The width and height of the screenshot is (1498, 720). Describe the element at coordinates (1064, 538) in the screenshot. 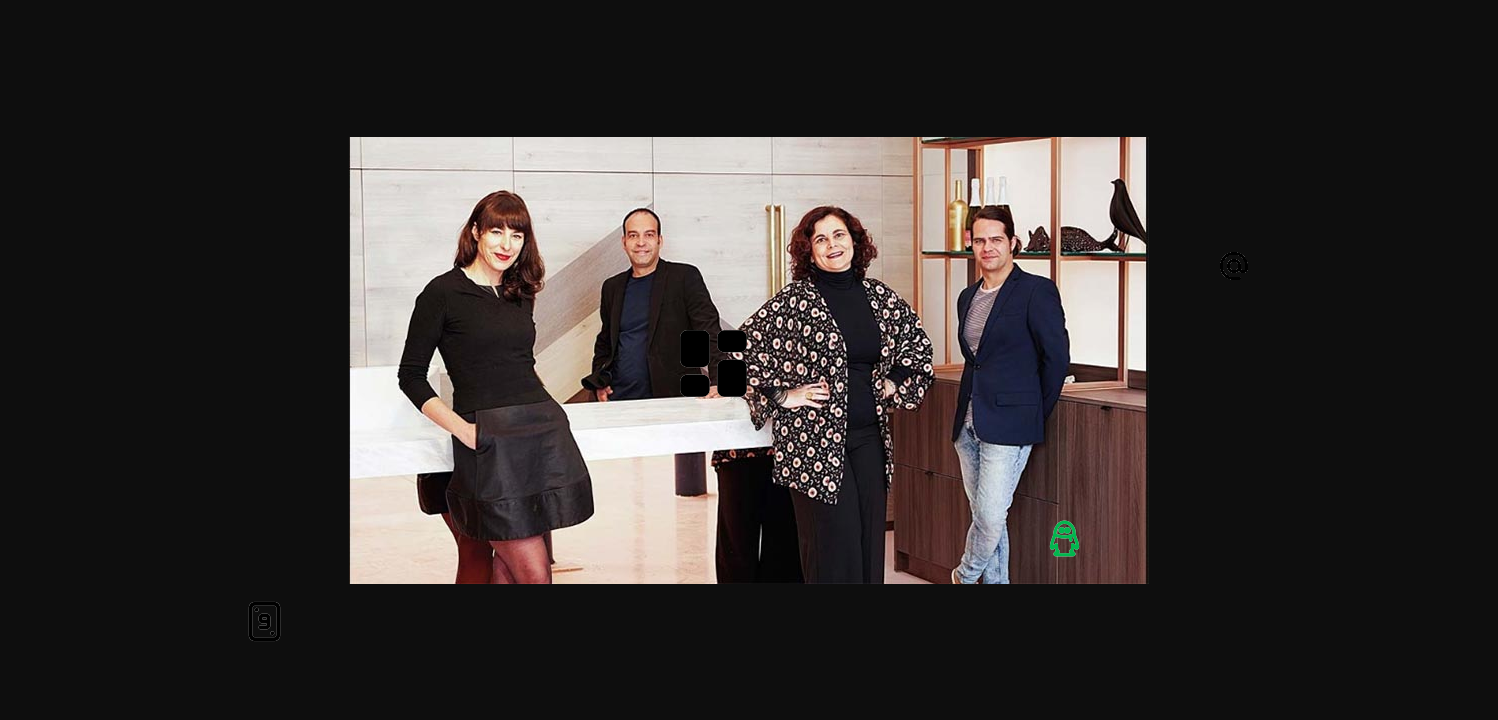

I see `open QQ messenger` at that location.